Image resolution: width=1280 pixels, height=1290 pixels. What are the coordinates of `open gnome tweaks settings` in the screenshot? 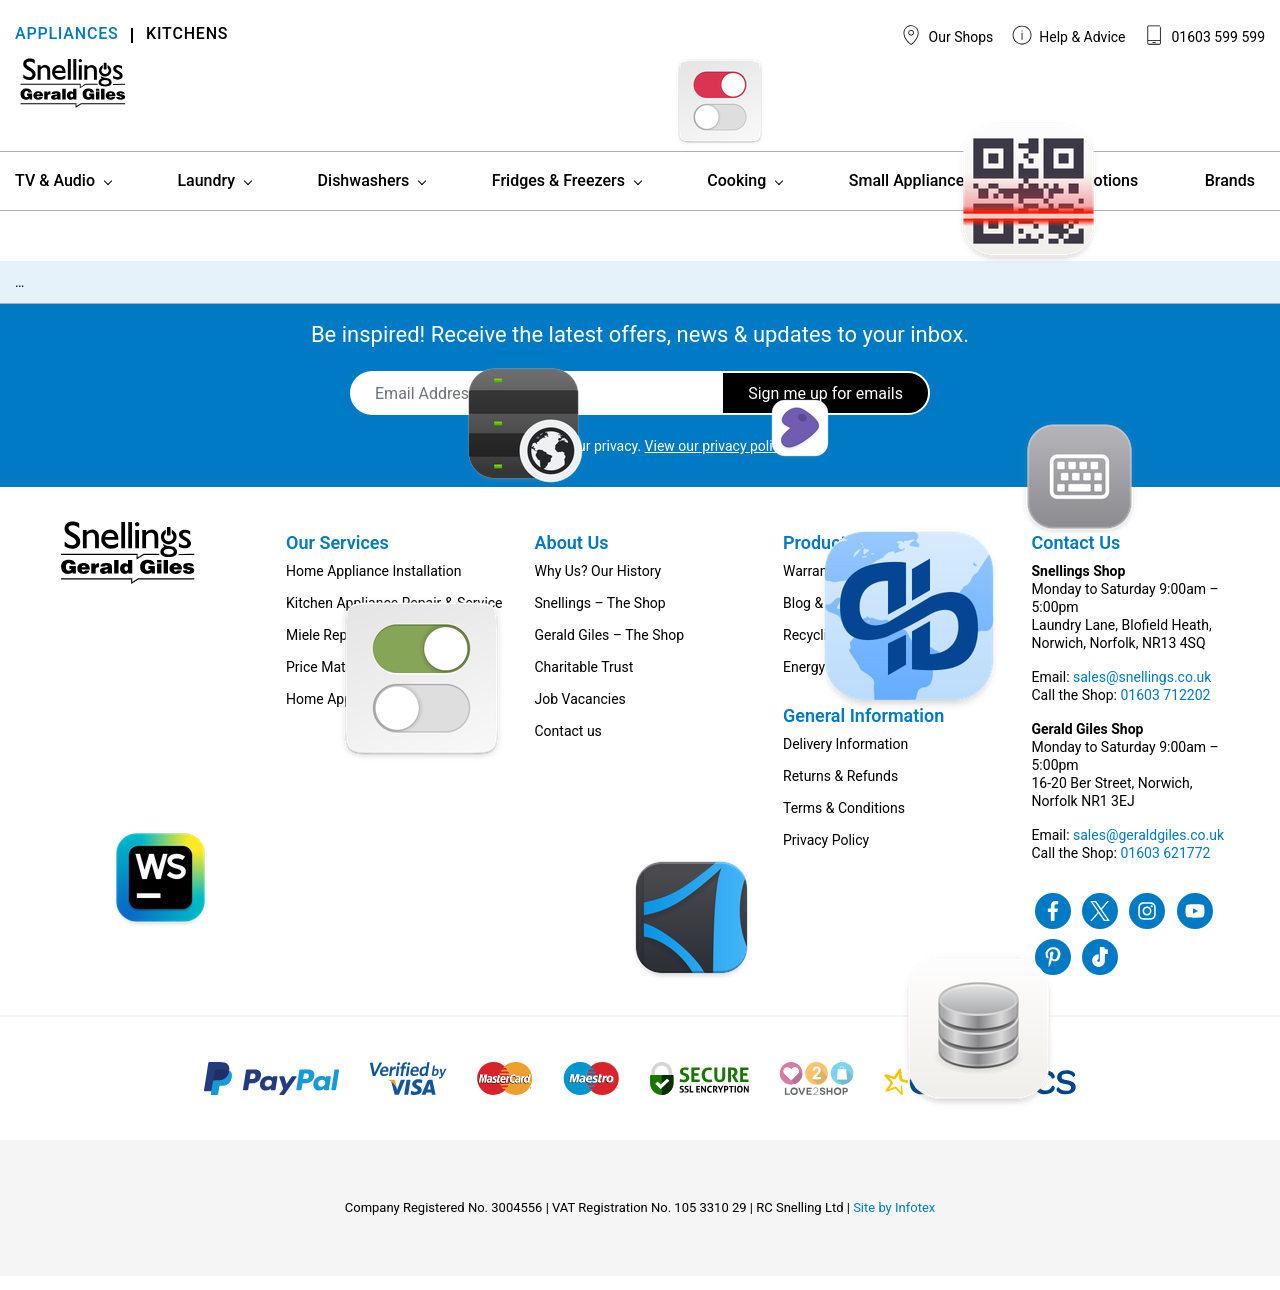 It's located at (421, 678).